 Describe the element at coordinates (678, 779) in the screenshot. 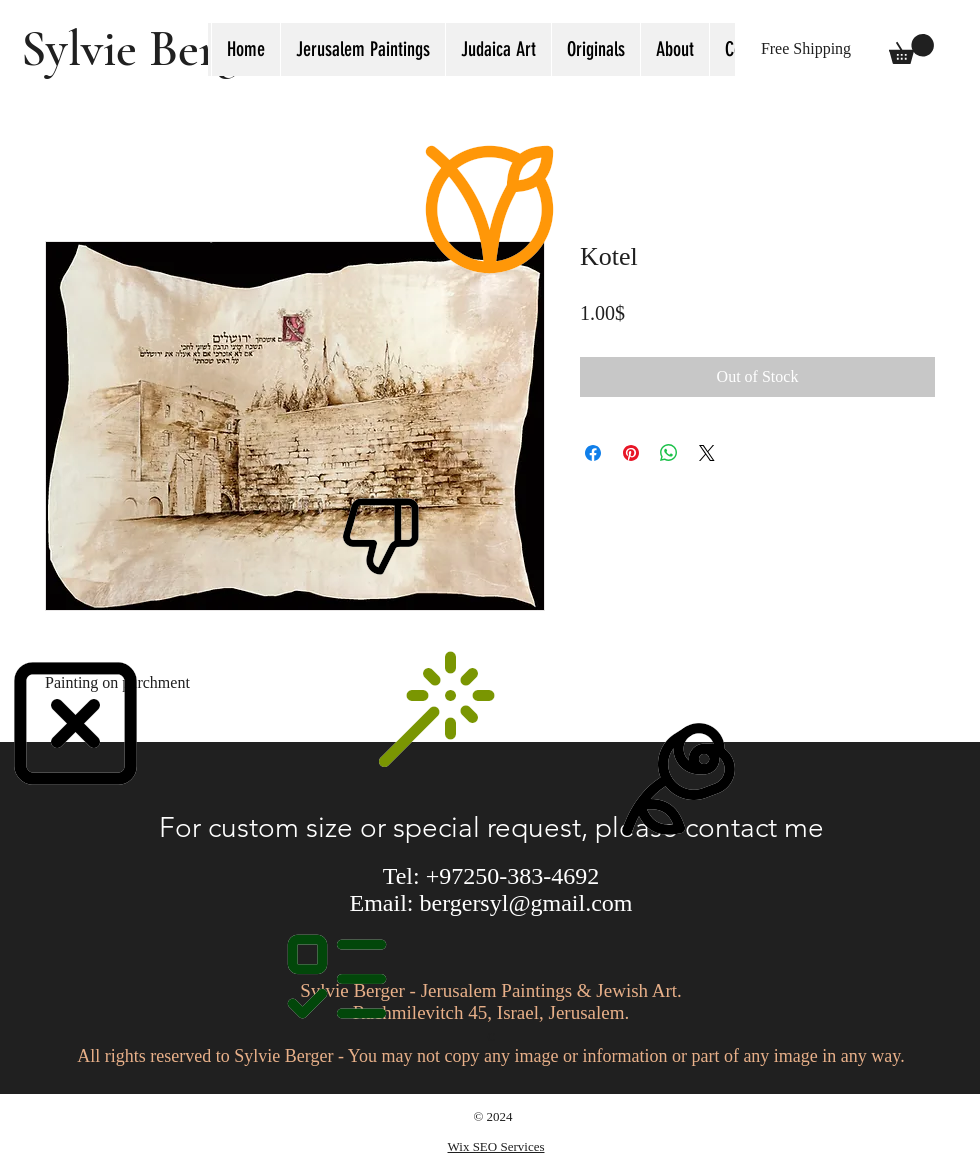

I see `send a flower or romantic gesture` at that location.